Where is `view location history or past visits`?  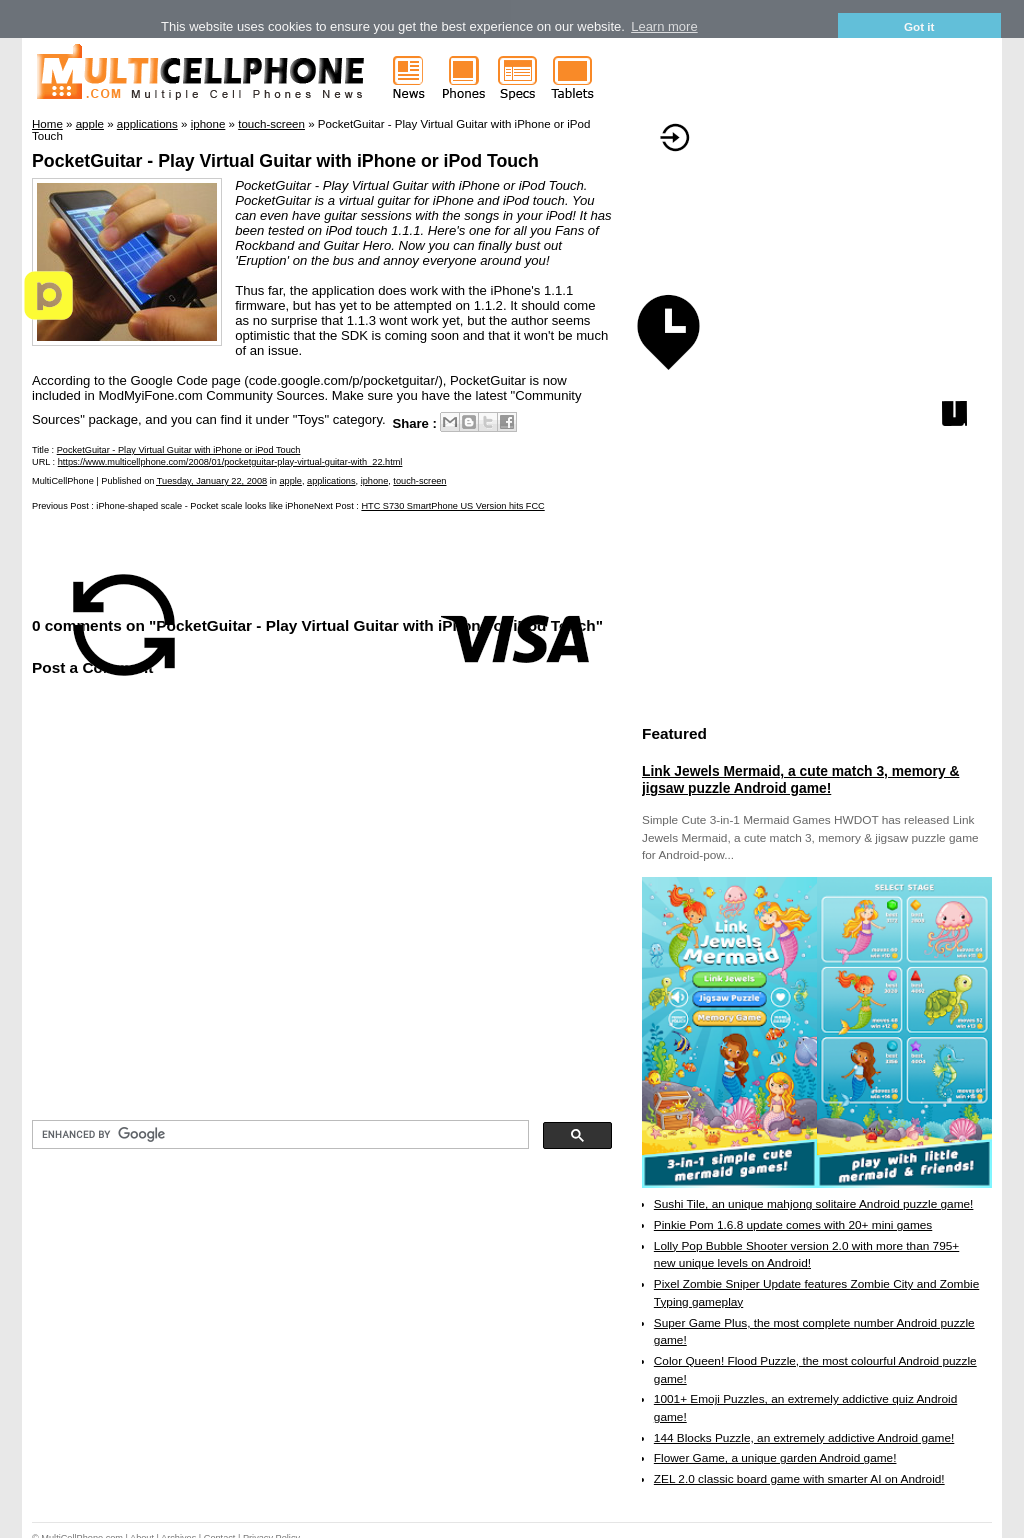 view location history or past visits is located at coordinates (668, 329).